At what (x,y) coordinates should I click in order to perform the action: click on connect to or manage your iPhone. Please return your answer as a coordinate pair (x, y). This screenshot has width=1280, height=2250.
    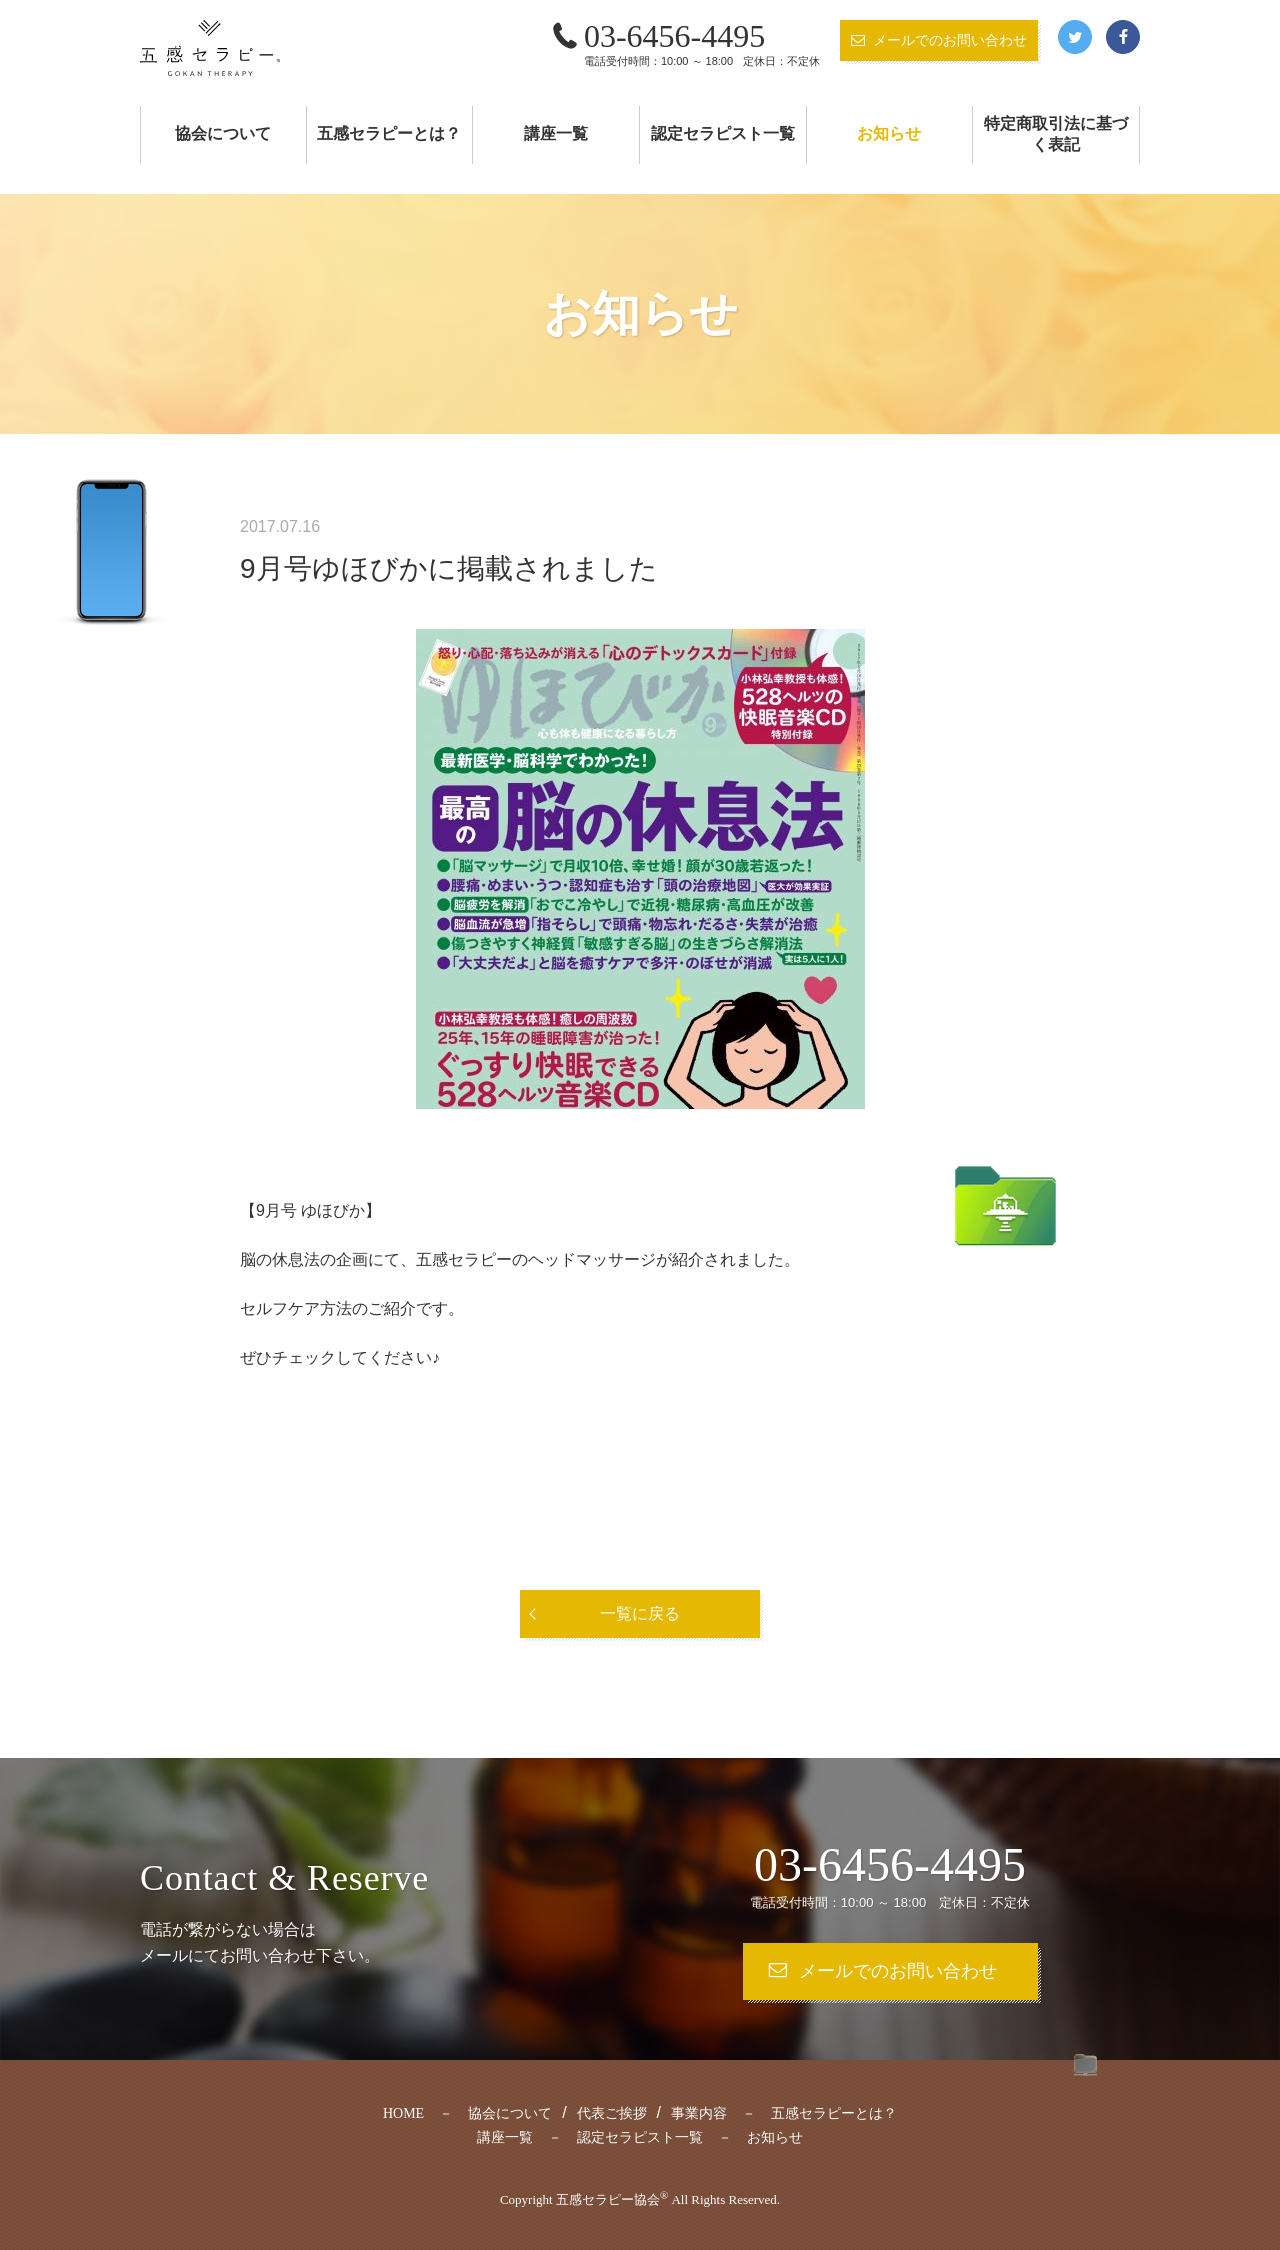
    Looking at the image, I should click on (111, 552).